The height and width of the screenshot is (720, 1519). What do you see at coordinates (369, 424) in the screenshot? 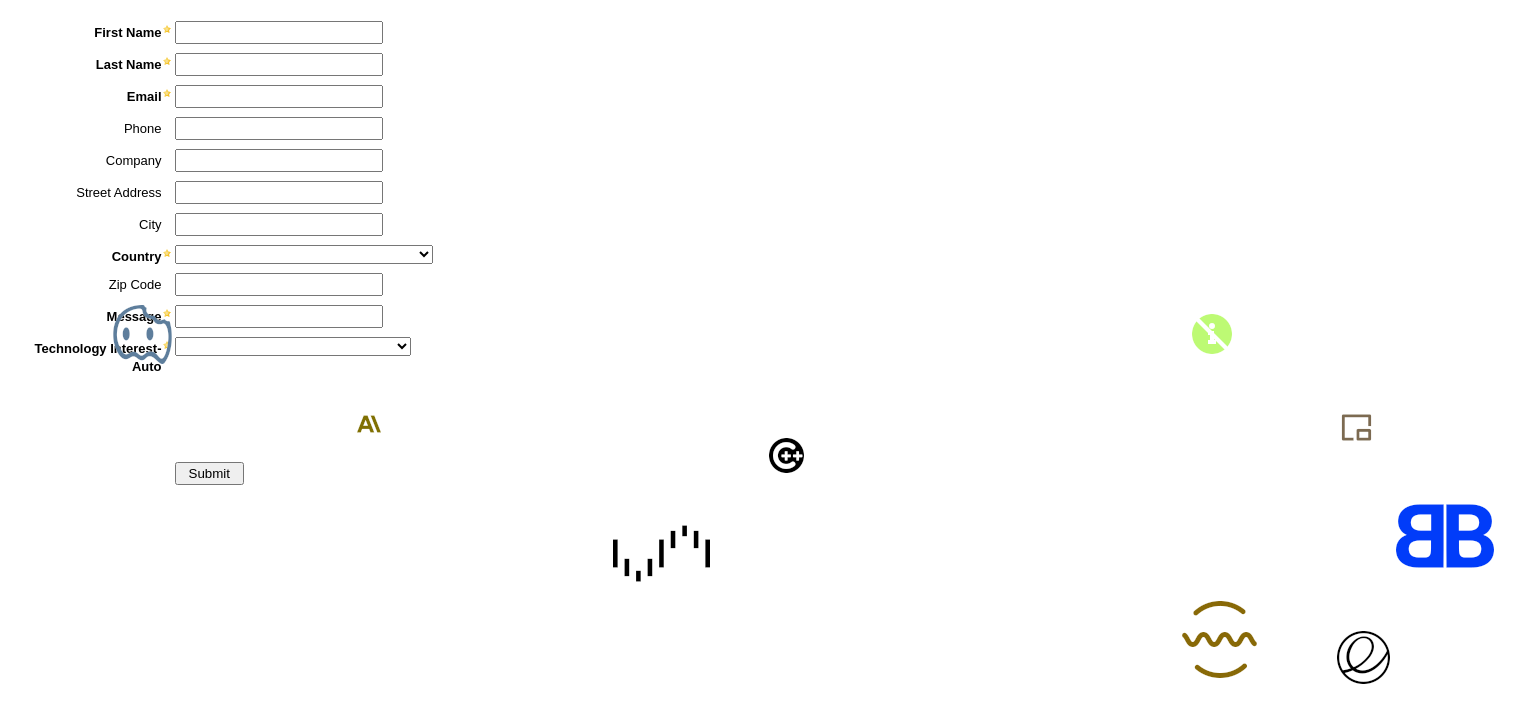
I see `anthropic company logo` at bounding box center [369, 424].